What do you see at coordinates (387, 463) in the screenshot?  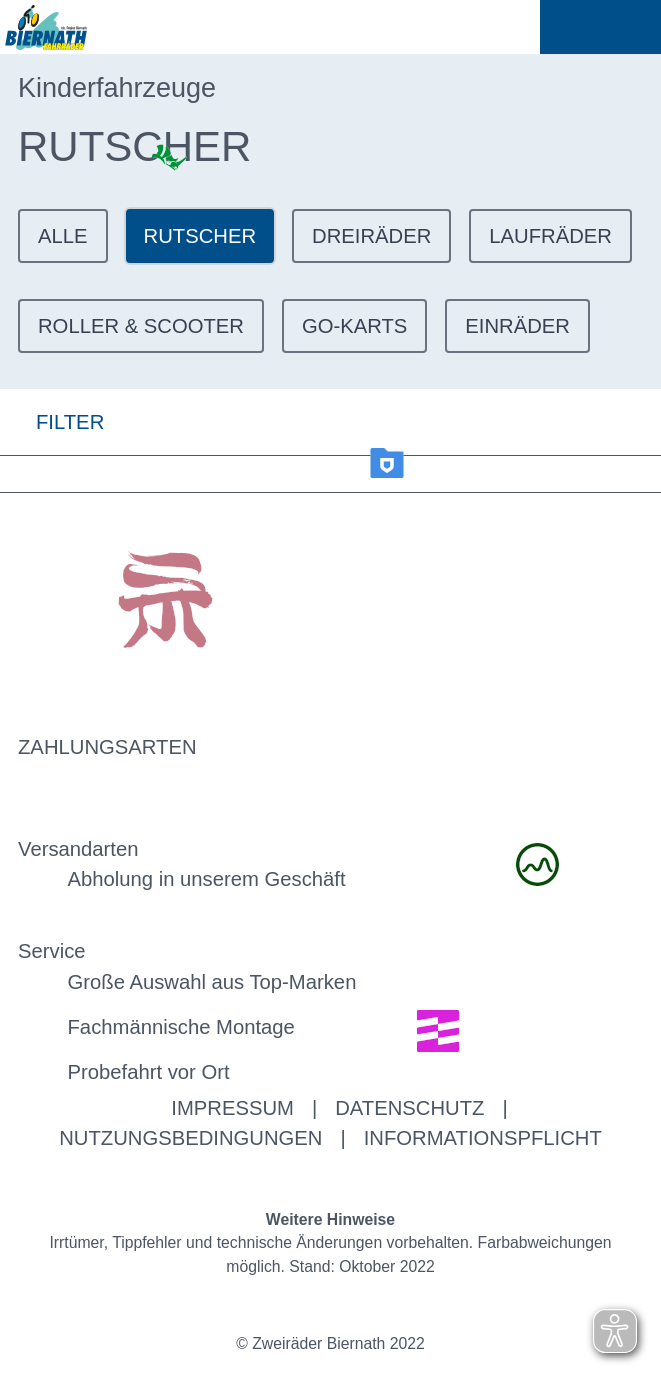 I see `access protected or secure files` at bounding box center [387, 463].